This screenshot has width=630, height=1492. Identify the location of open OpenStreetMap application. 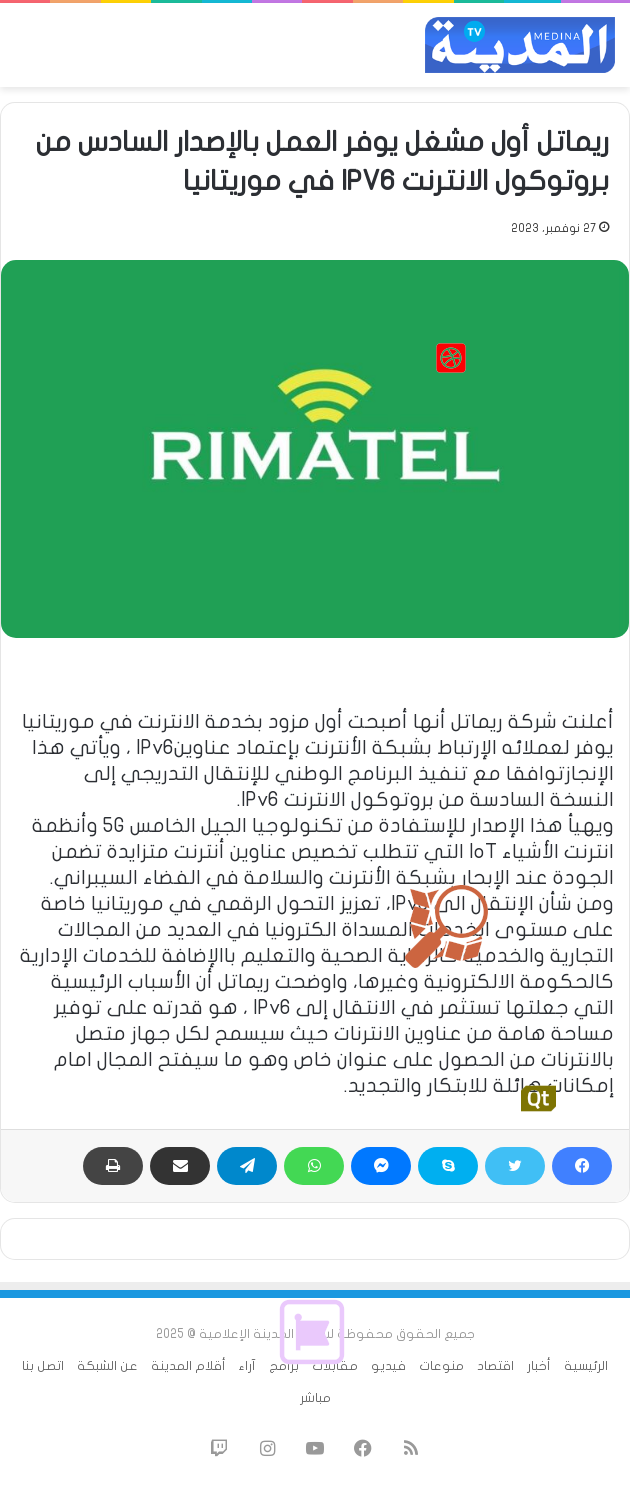
(446, 926).